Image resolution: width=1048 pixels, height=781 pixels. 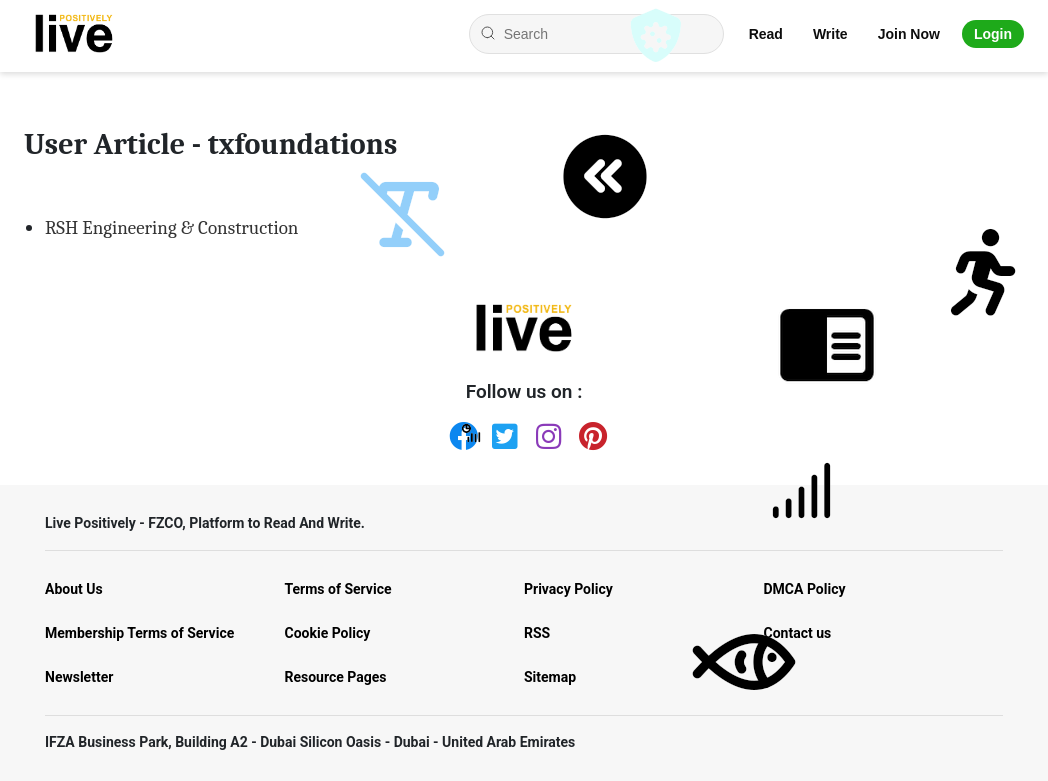 I want to click on go back to previous section, so click(x=605, y=176).